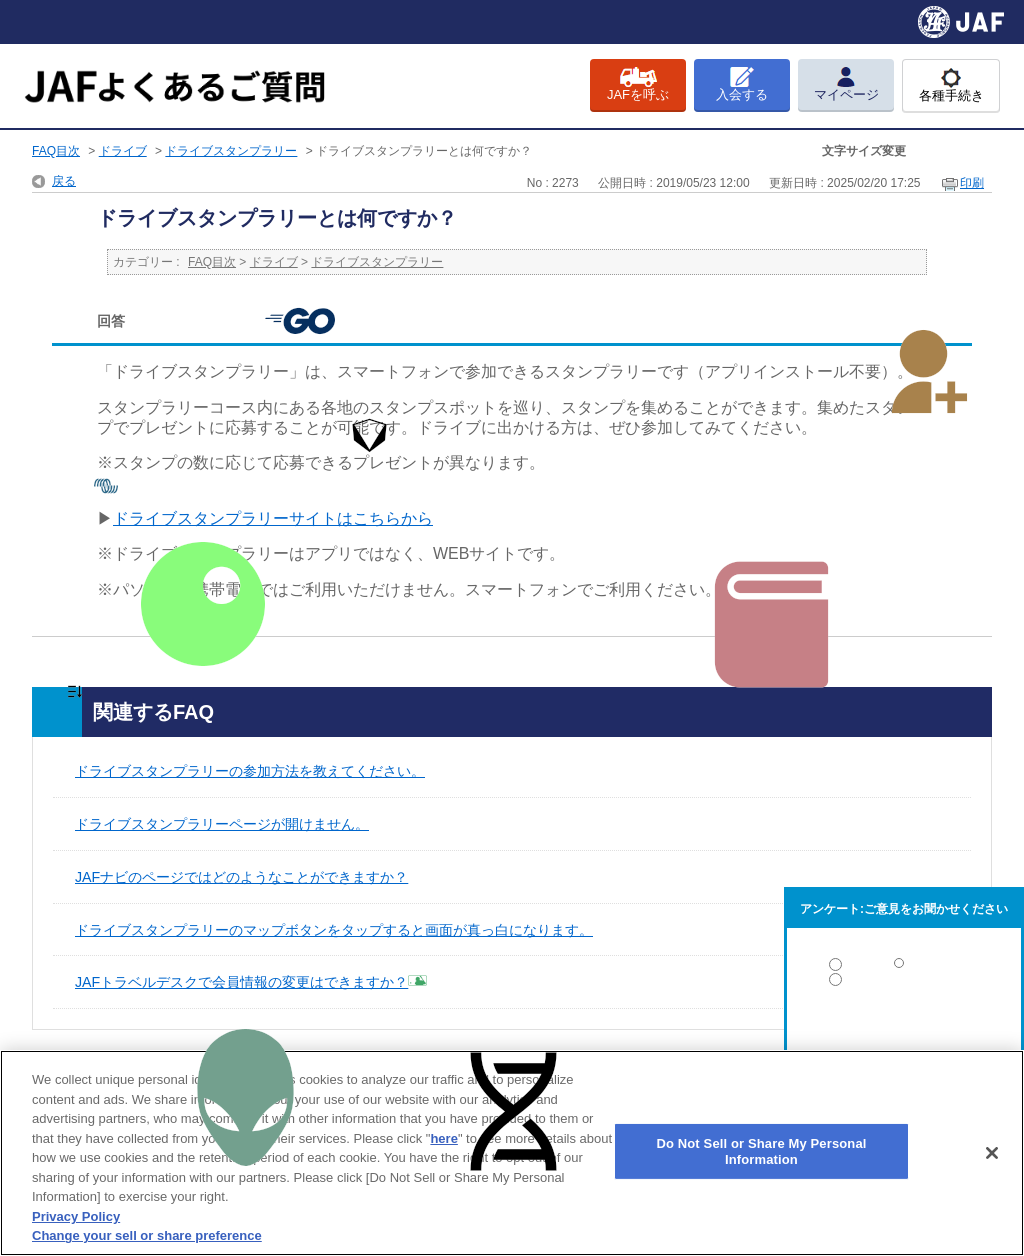 This screenshot has width=1024, height=1256. Describe the element at coordinates (923, 373) in the screenshot. I see `add a new user or contact` at that location.